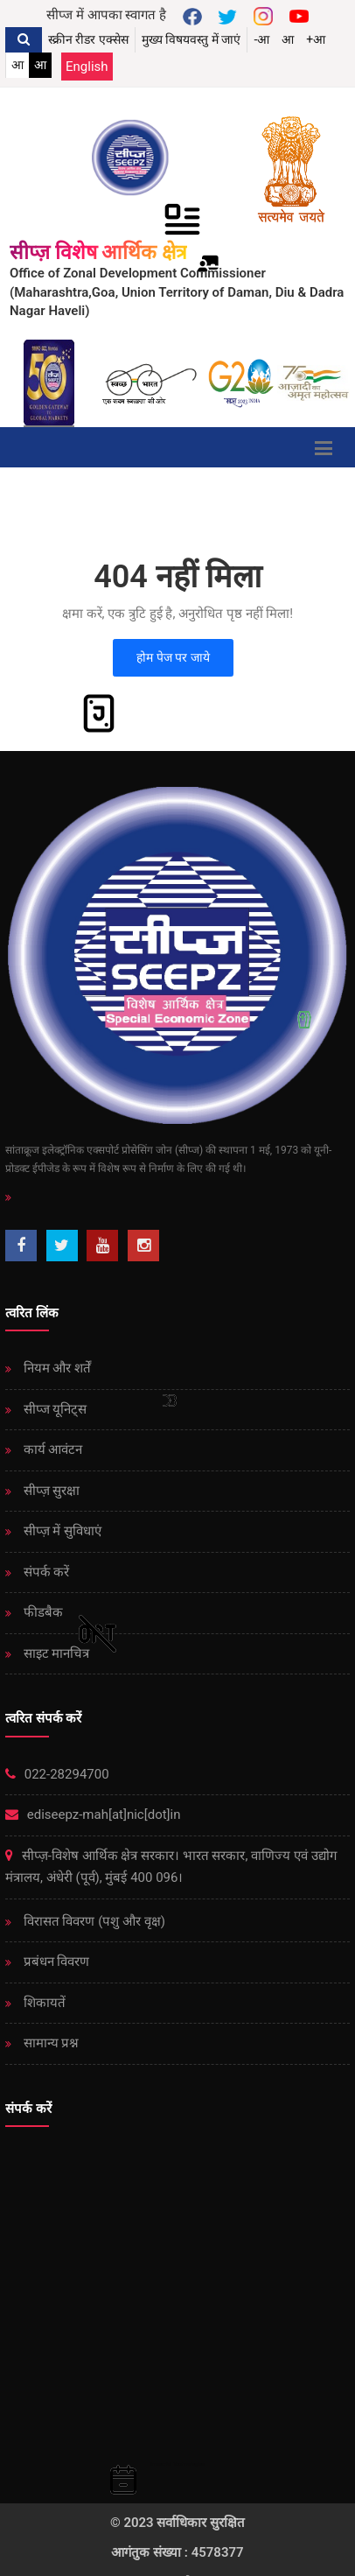 The width and height of the screenshot is (355, 2576). Describe the element at coordinates (182, 219) in the screenshot. I see `align content to the left with text wrapping` at that location.